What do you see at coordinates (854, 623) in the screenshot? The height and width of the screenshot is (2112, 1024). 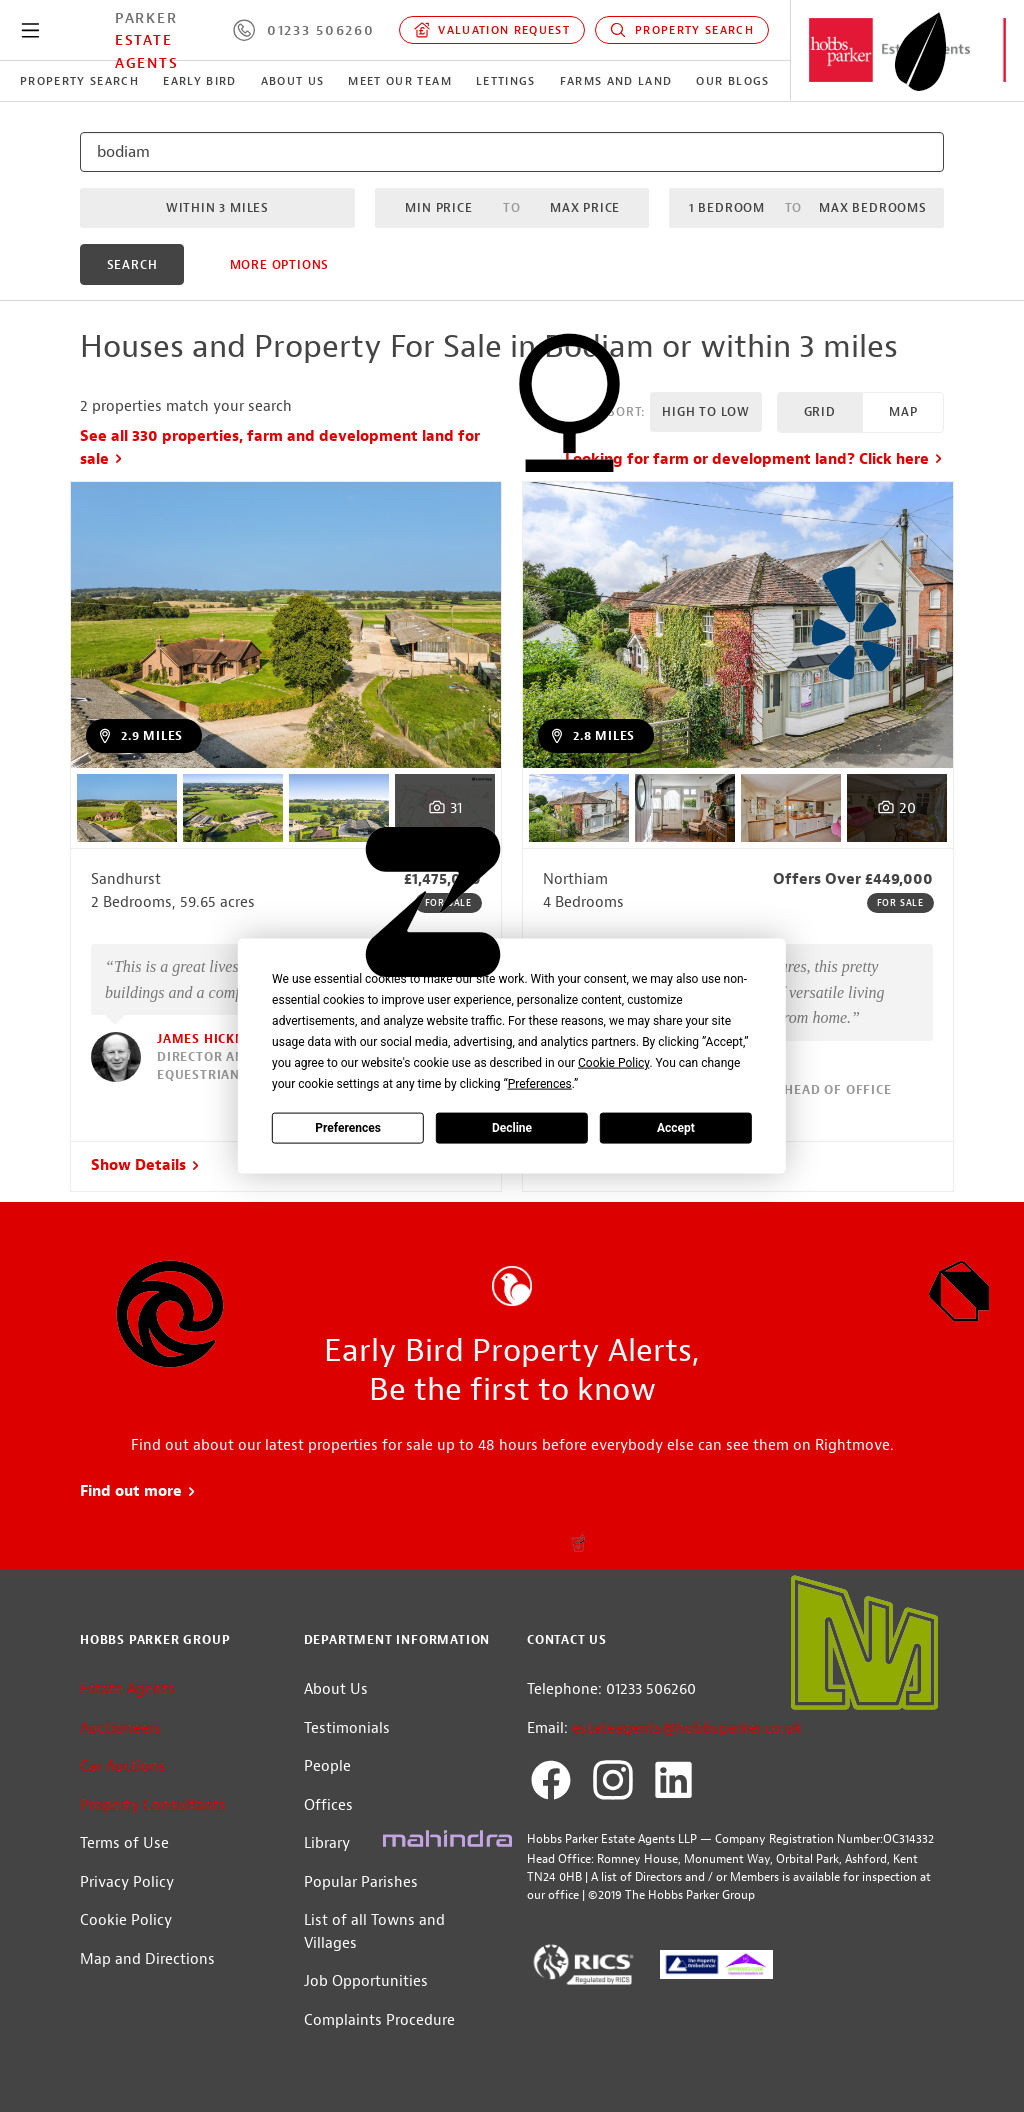 I see `open the yelp app` at bounding box center [854, 623].